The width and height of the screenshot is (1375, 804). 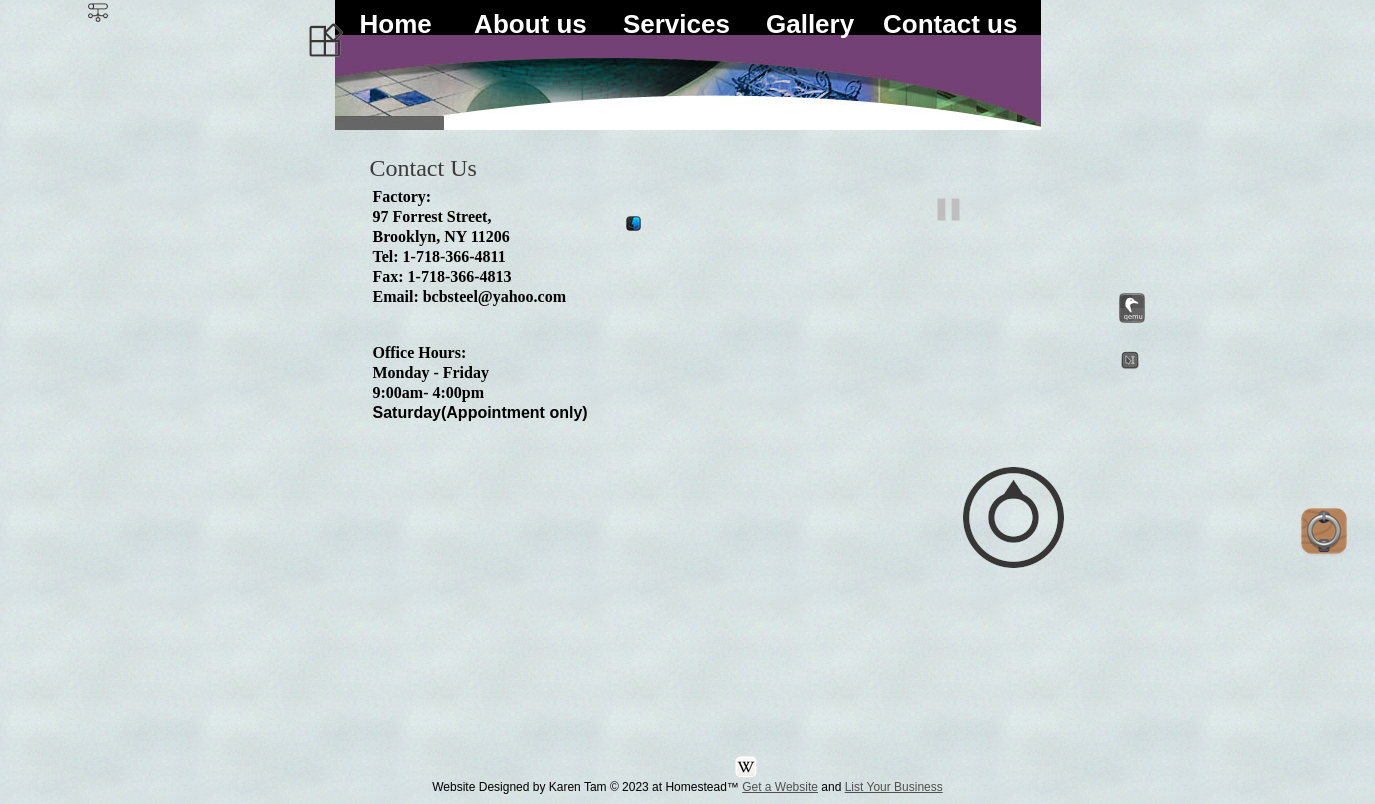 What do you see at coordinates (948, 209) in the screenshot?
I see `pause media playback` at bounding box center [948, 209].